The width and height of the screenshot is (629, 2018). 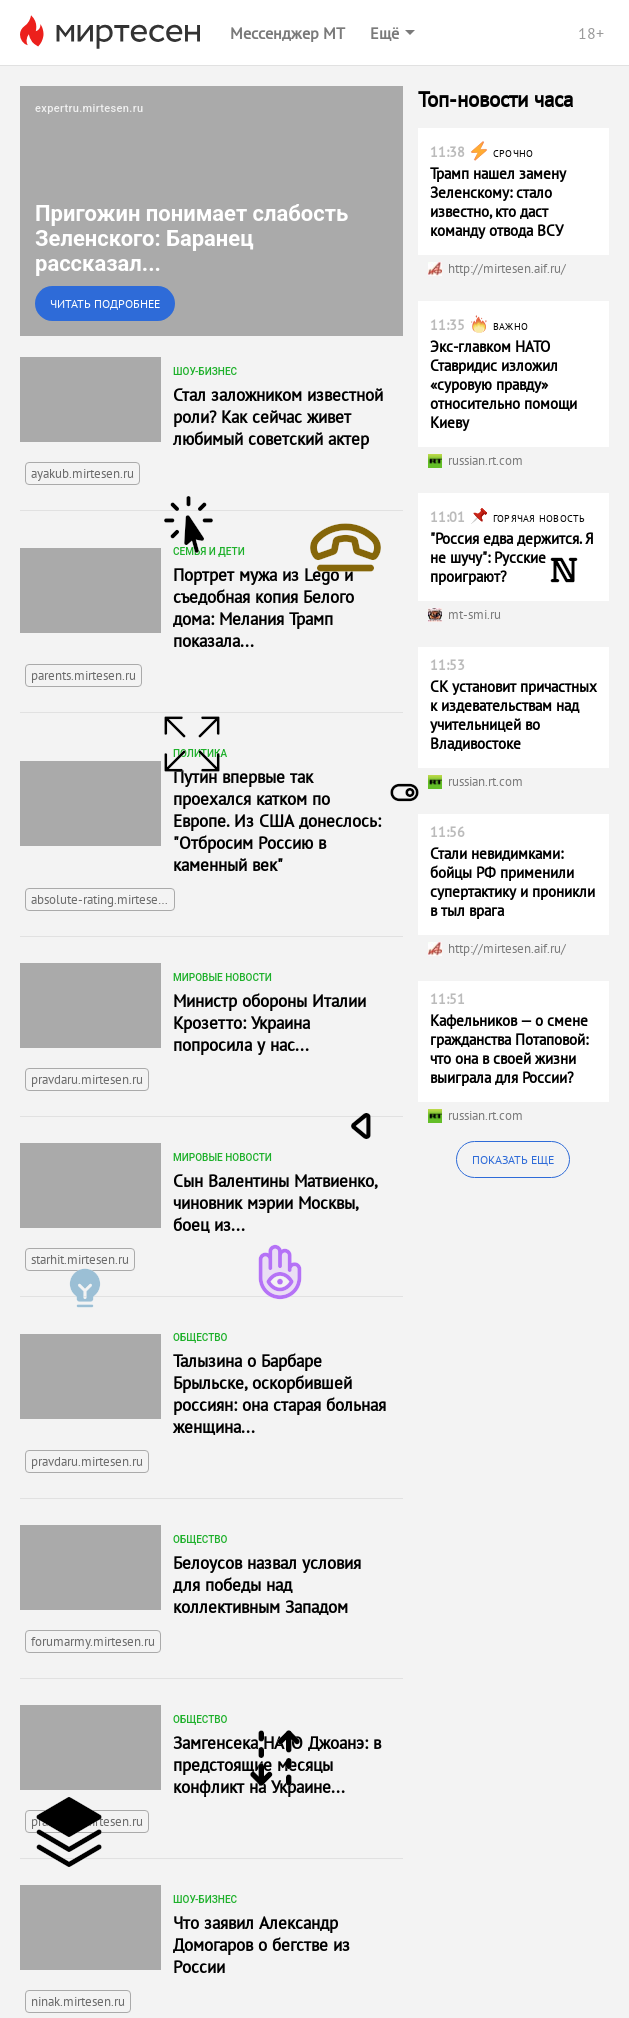 What do you see at coordinates (69, 1832) in the screenshot?
I see `view layers or stacked content` at bounding box center [69, 1832].